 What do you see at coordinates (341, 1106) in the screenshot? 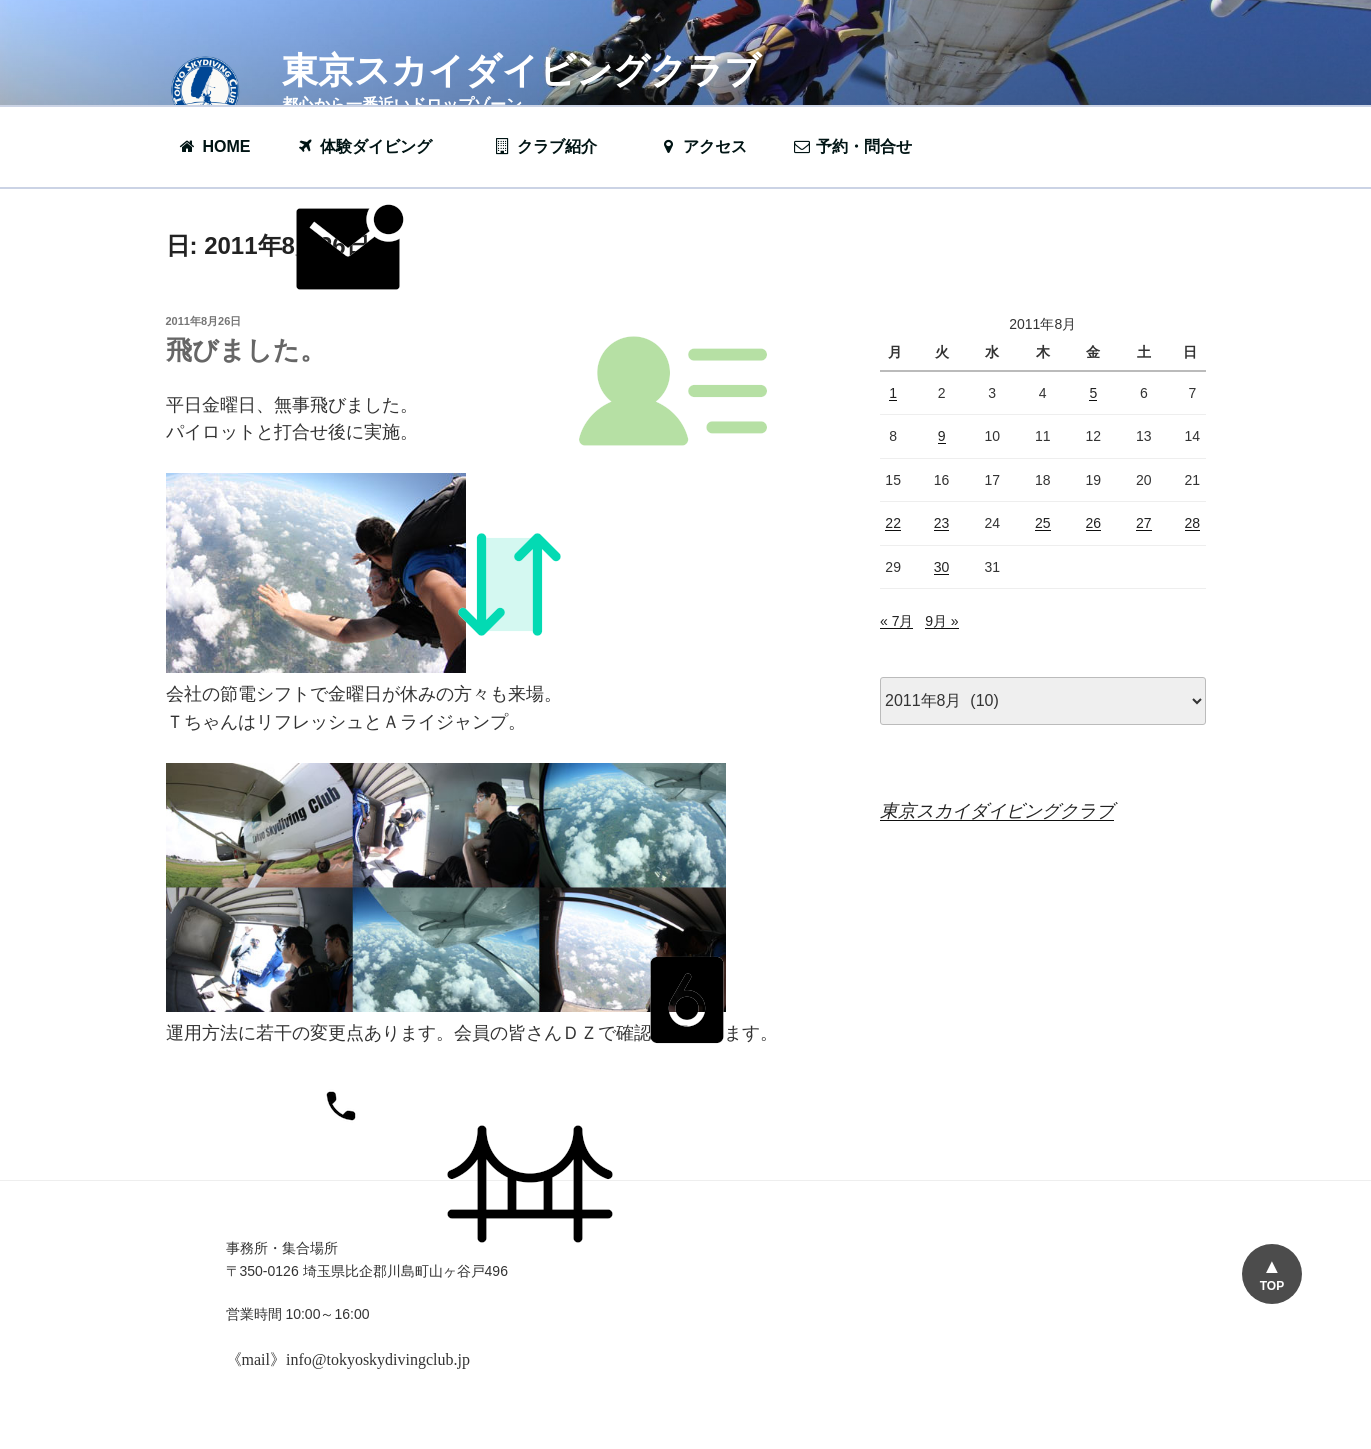
I see `make a phone call` at bounding box center [341, 1106].